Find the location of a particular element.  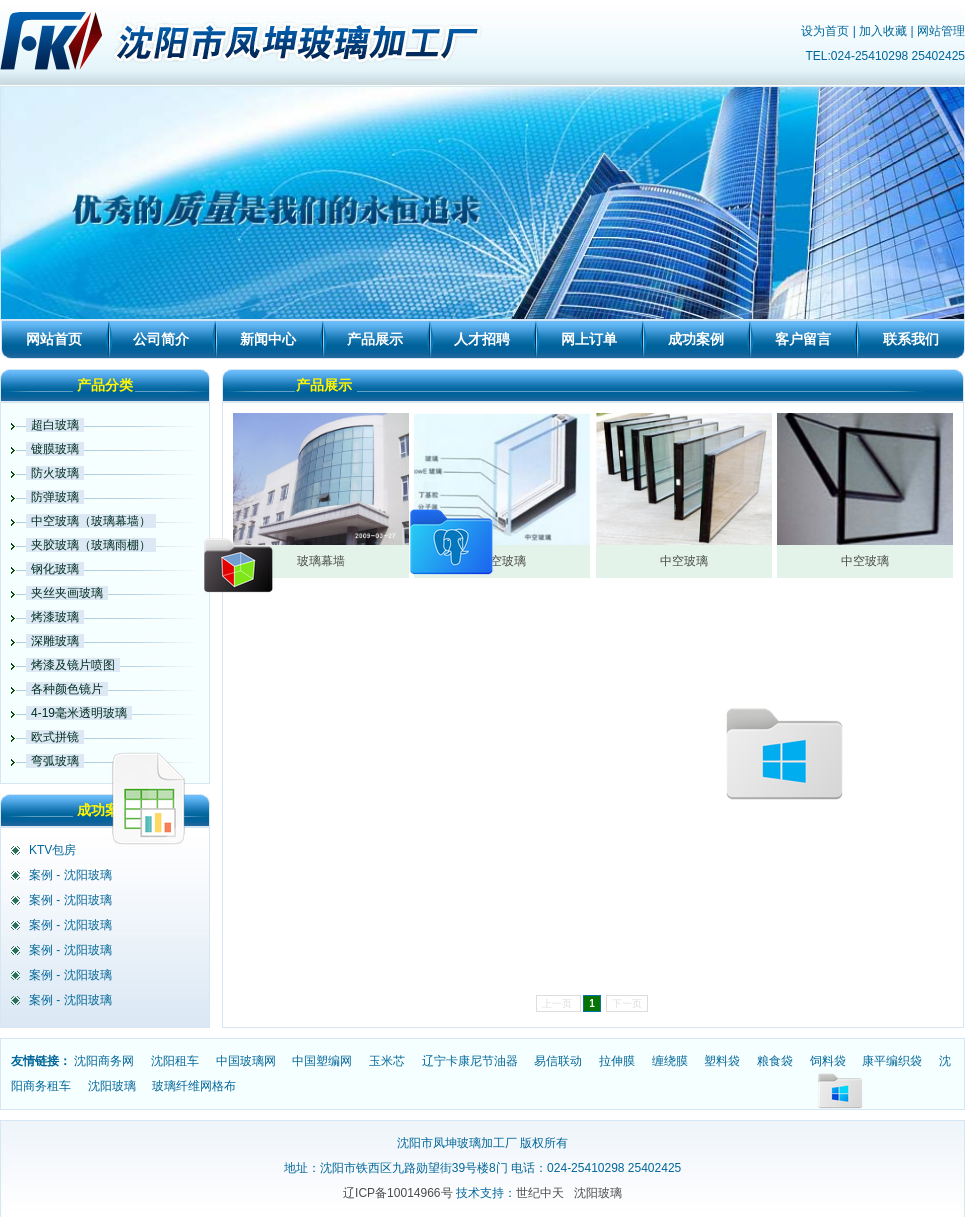

open a spreadsheet file is located at coordinates (148, 798).